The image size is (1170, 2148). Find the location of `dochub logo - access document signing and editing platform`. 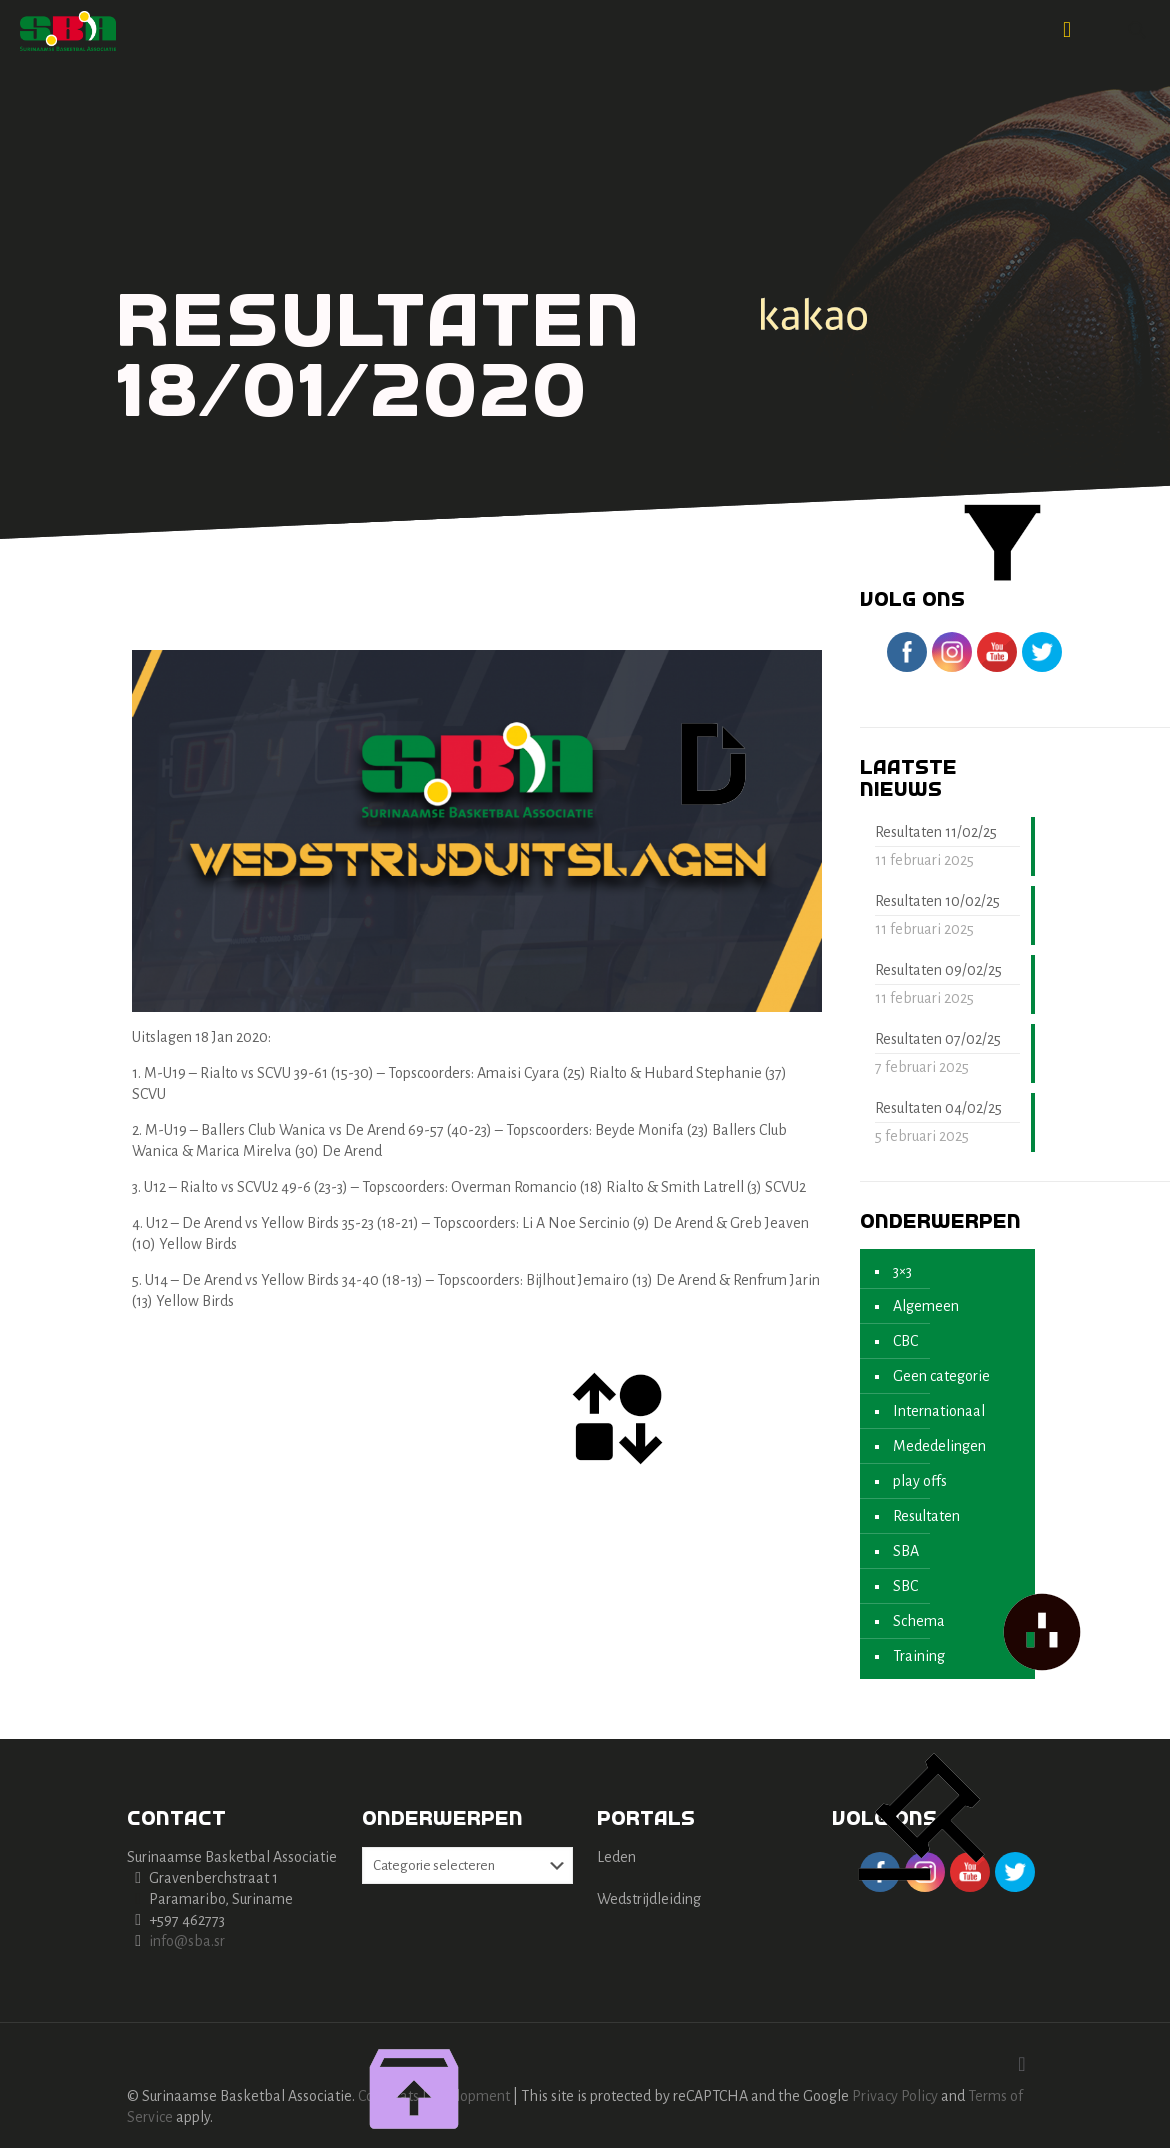

dochub logo - access document signing and editing platform is located at coordinates (715, 764).